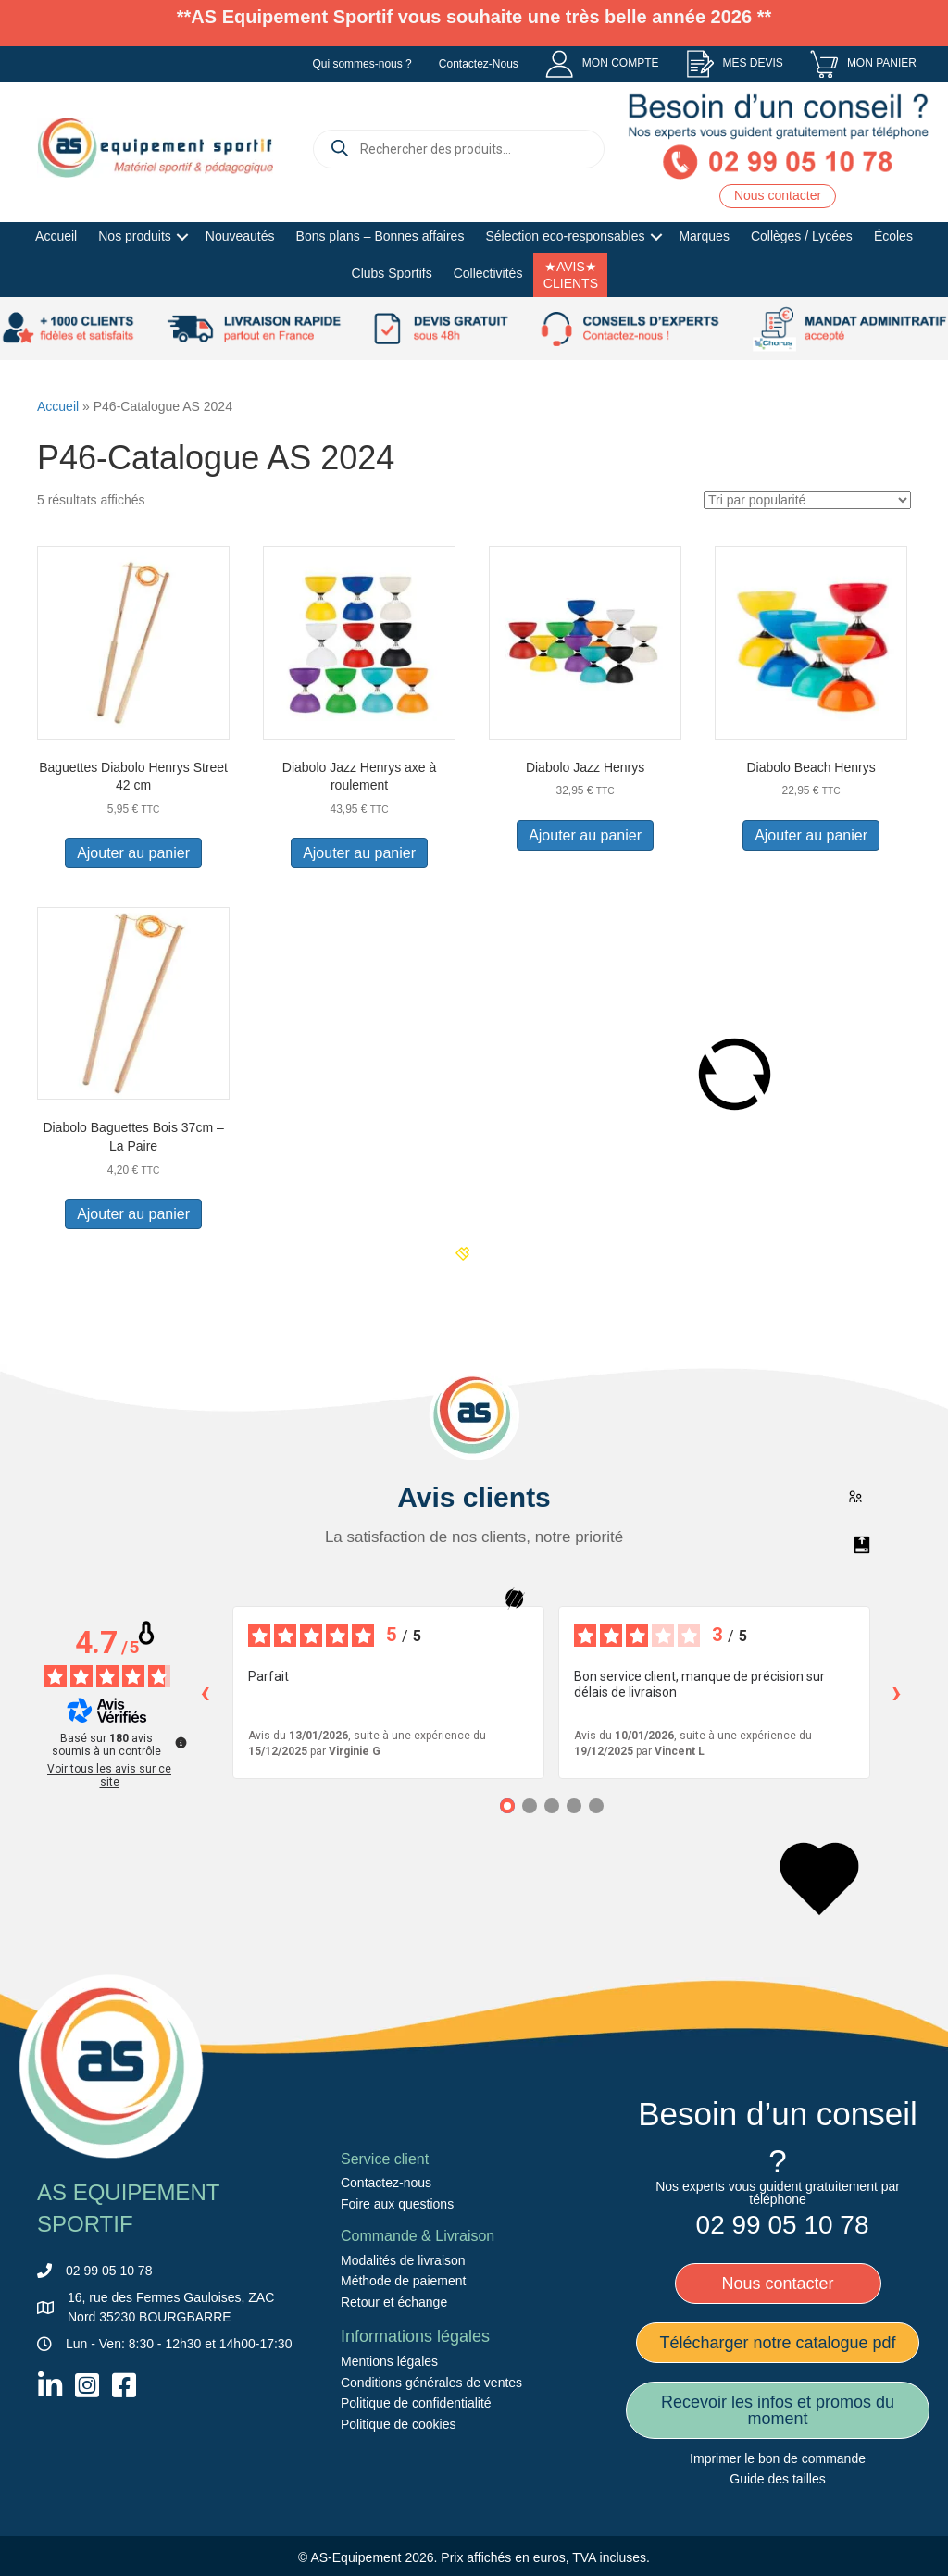 The height and width of the screenshot is (2576, 948). What do you see at coordinates (819, 1878) in the screenshot?
I see `add to favorites` at bounding box center [819, 1878].